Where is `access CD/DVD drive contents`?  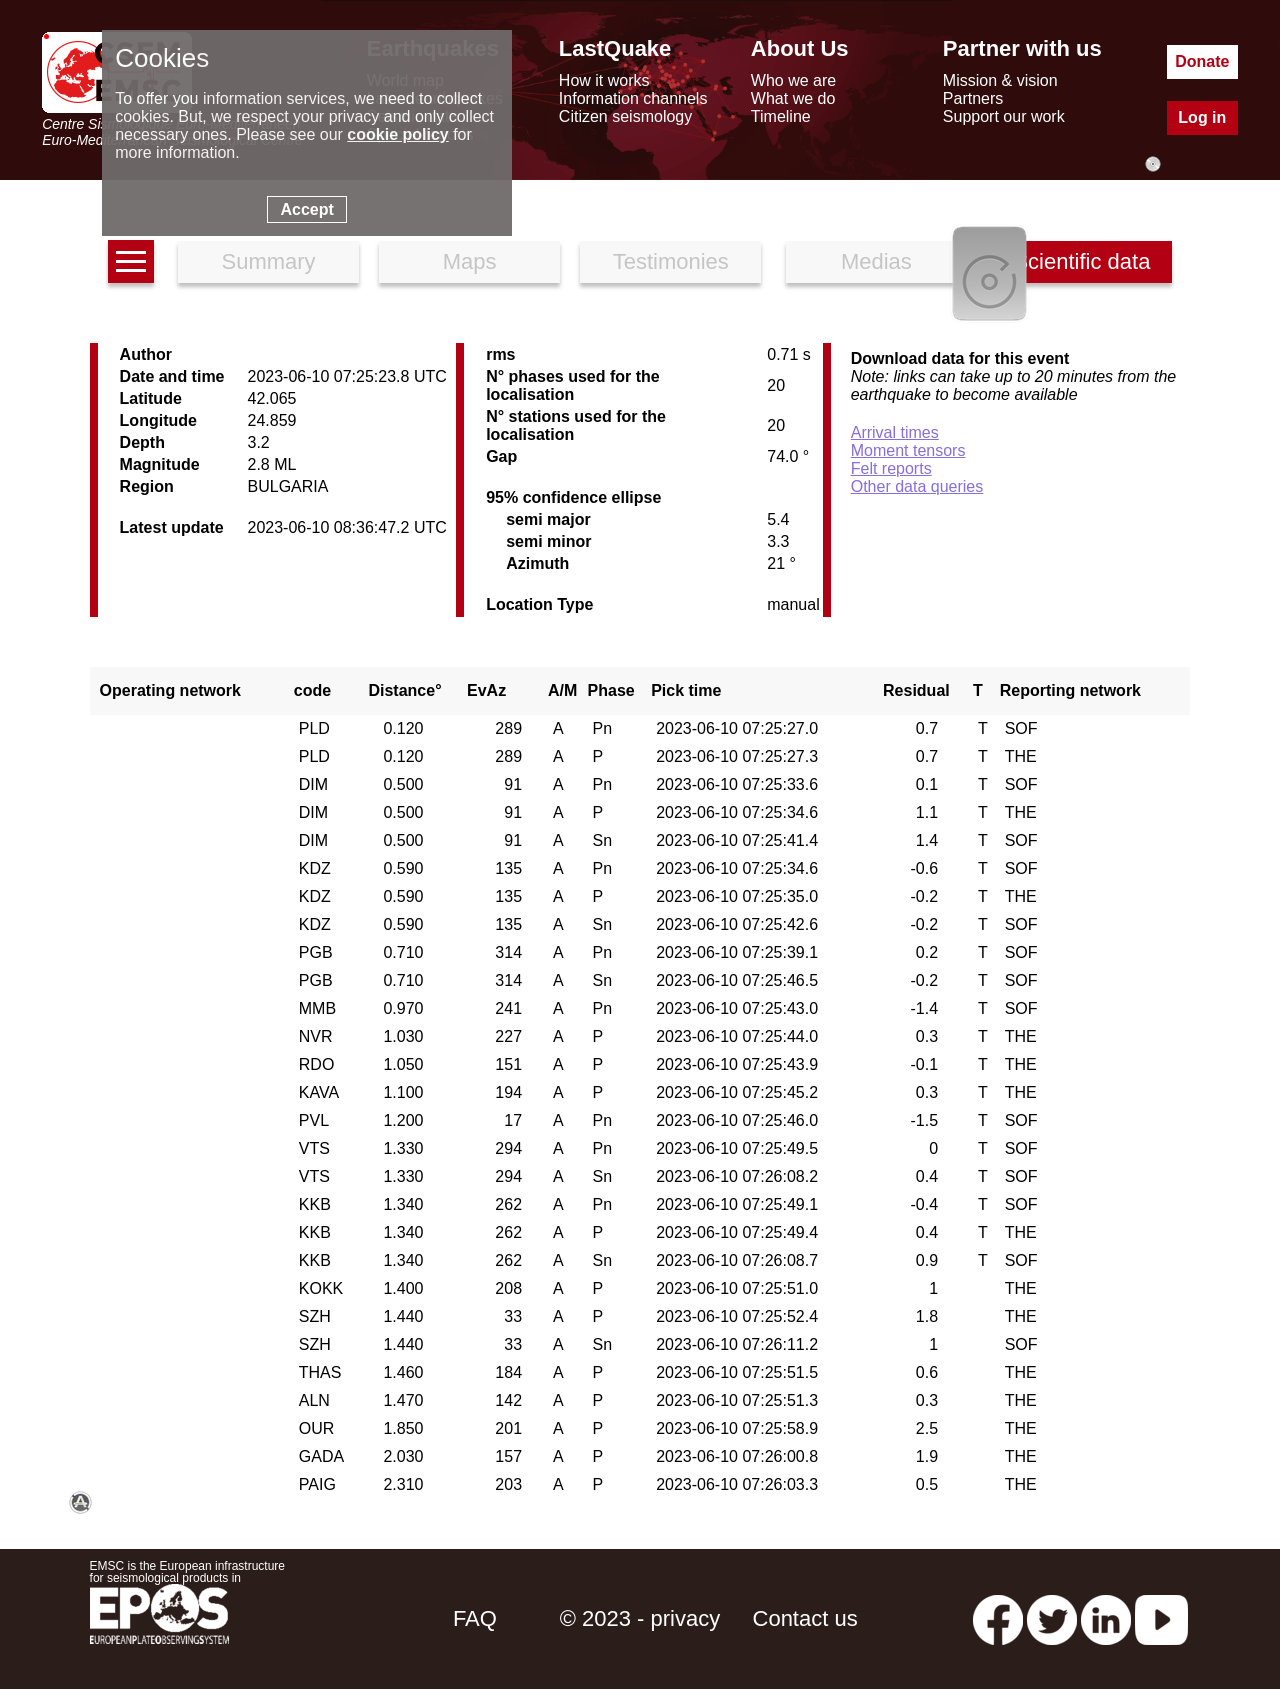
access CD/DVD drive contents is located at coordinates (1153, 164).